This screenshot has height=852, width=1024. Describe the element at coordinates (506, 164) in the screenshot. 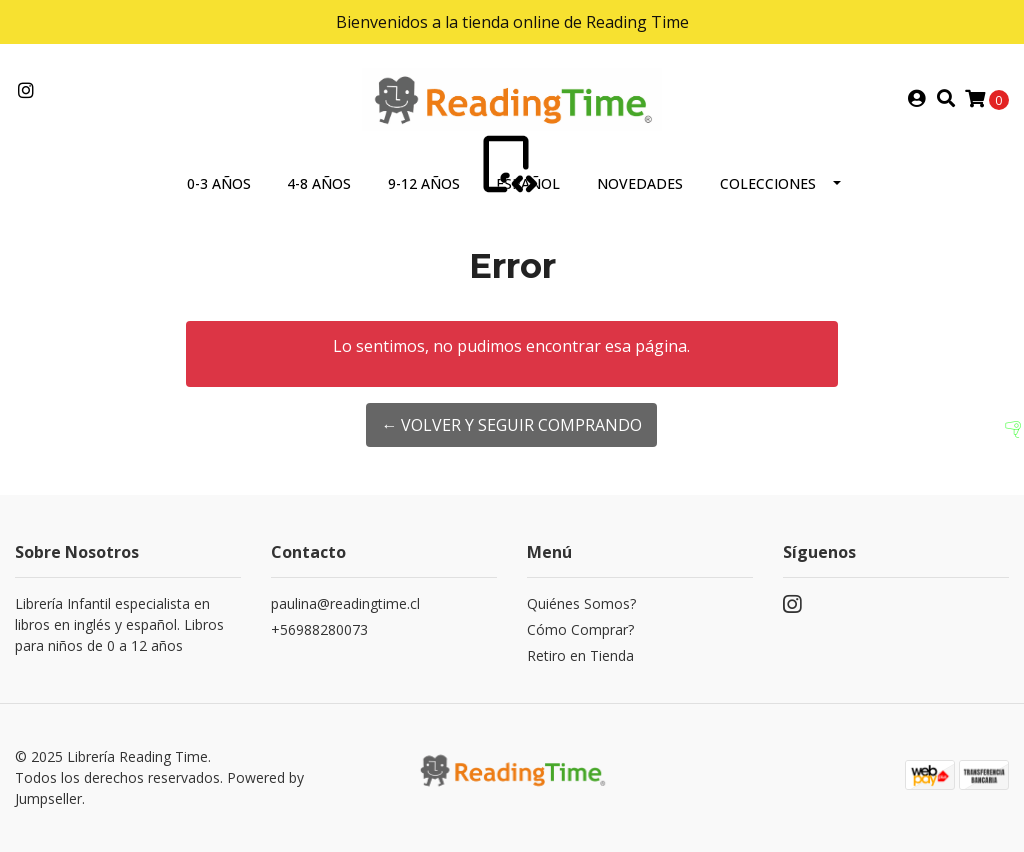

I see `access tablet developer tools` at that location.